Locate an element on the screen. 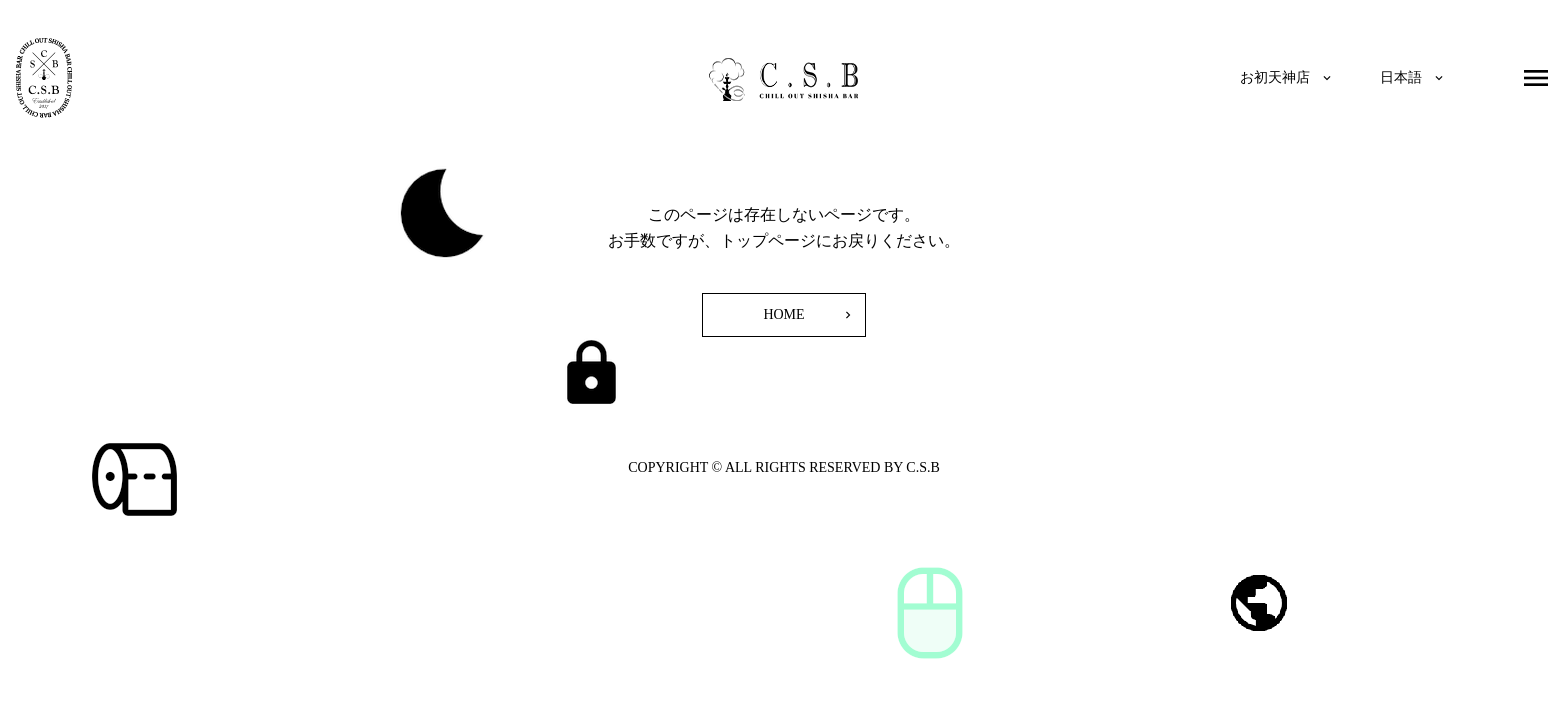 The image size is (1568, 720). indicates restroom or bathroom location is located at coordinates (134, 479).